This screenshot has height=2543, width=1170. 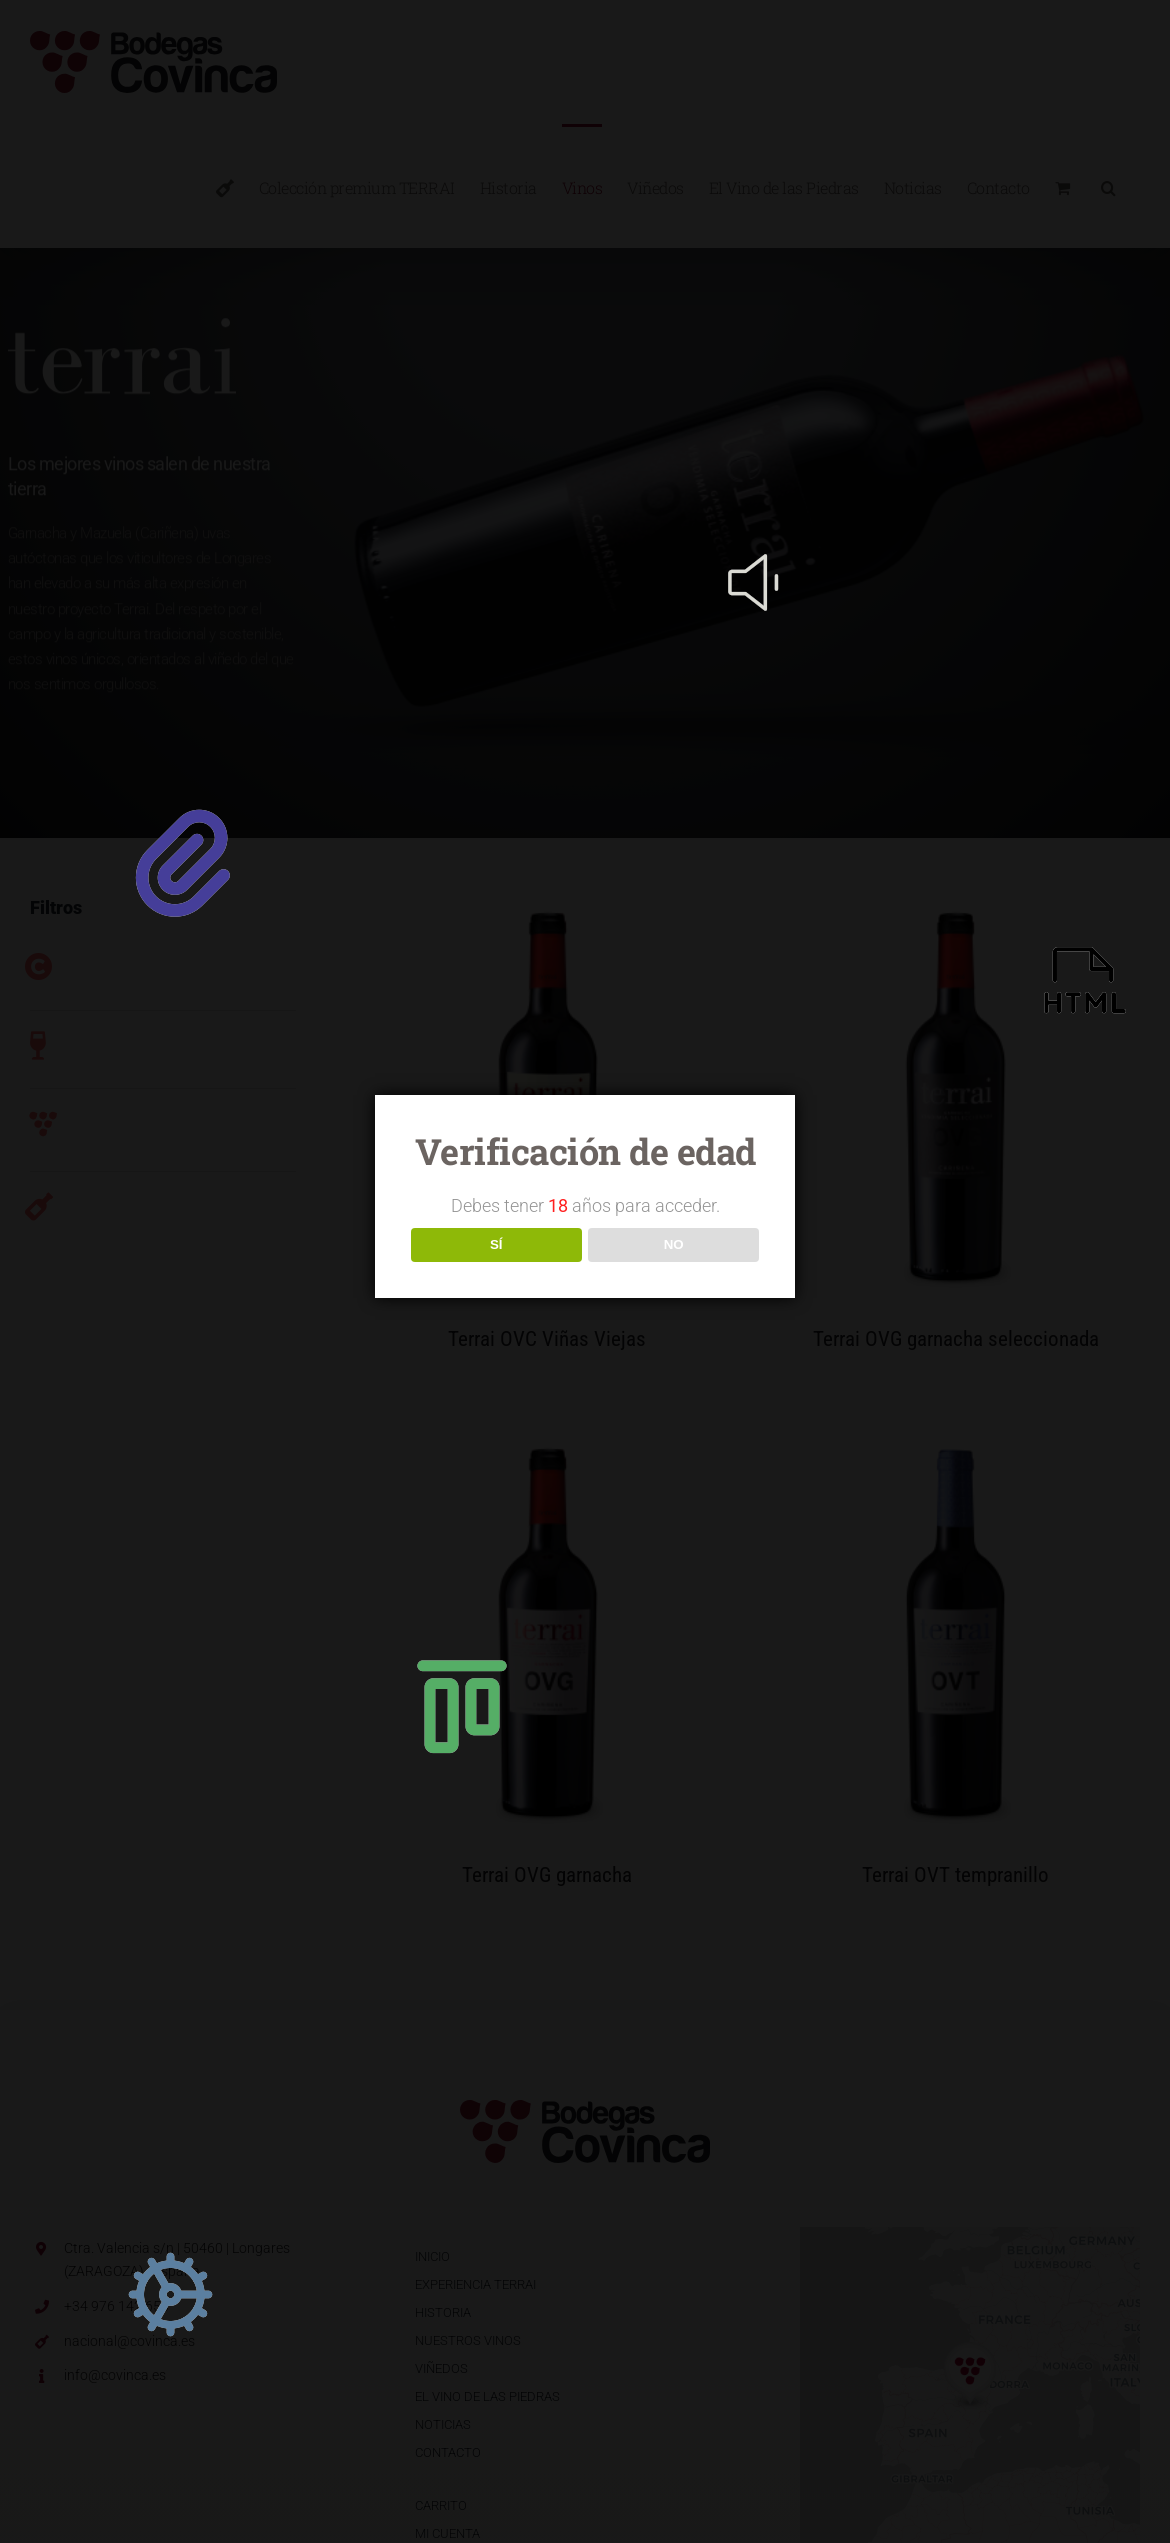 What do you see at coordinates (1083, 983) in the screenshot?
I see `view or open an HTML file` at bounding box center [1083, 983].